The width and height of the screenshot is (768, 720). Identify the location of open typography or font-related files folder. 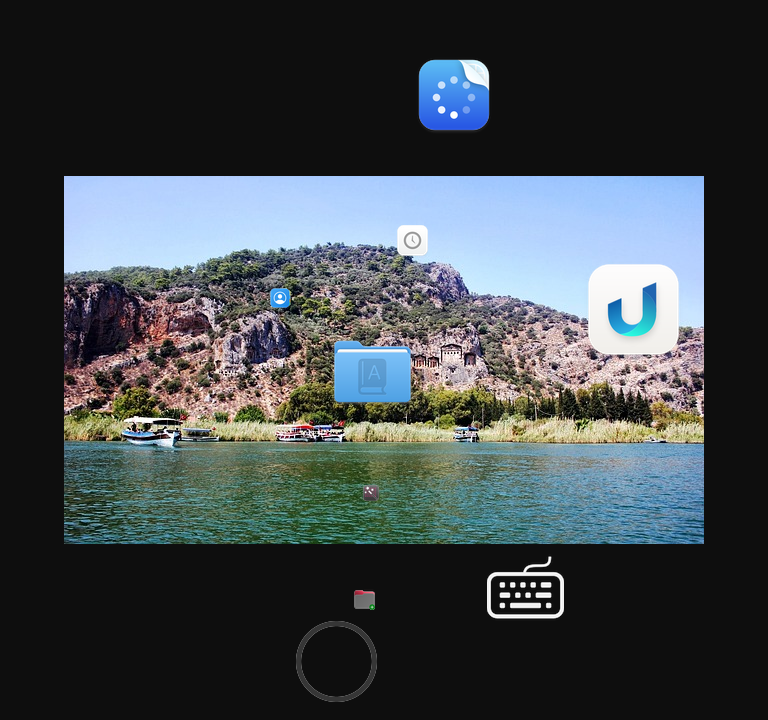
(372, 371).